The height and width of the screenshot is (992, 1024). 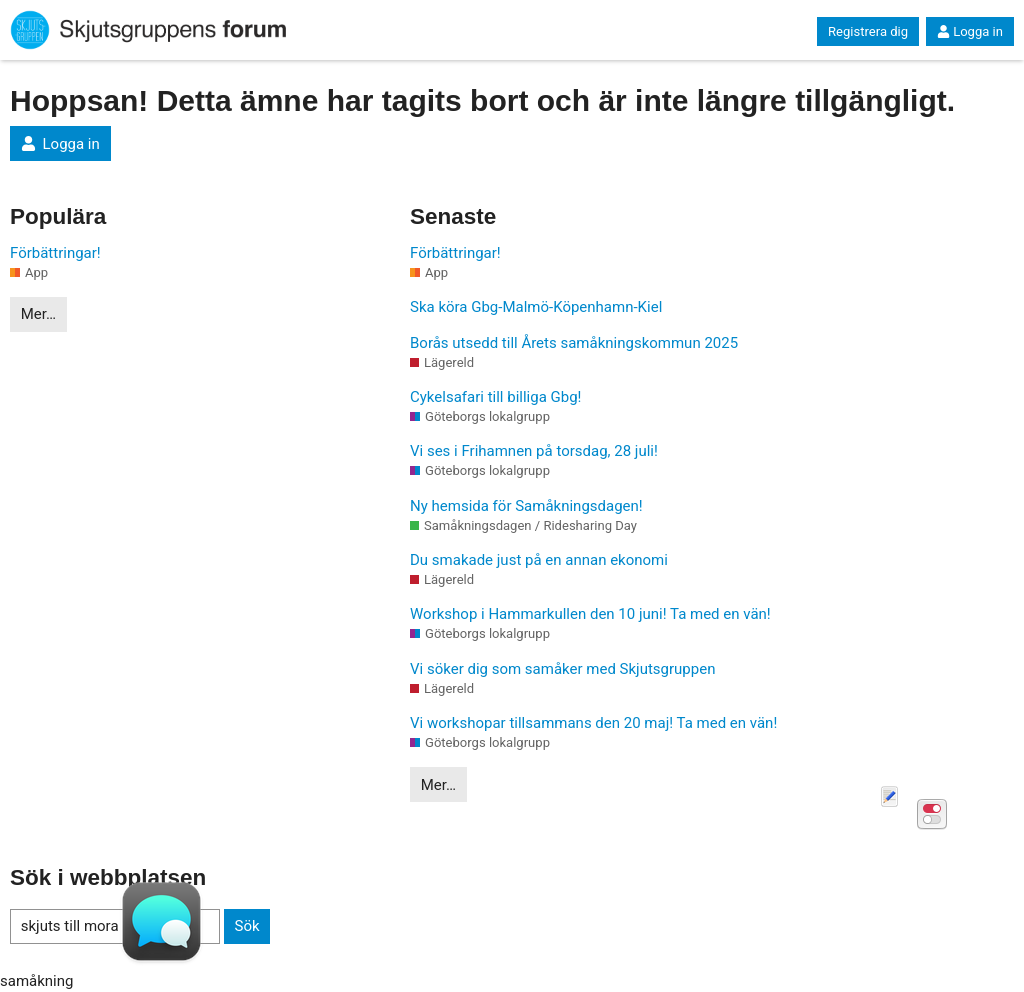 I want to click on open the text editor app, so click(x=889, y=796).